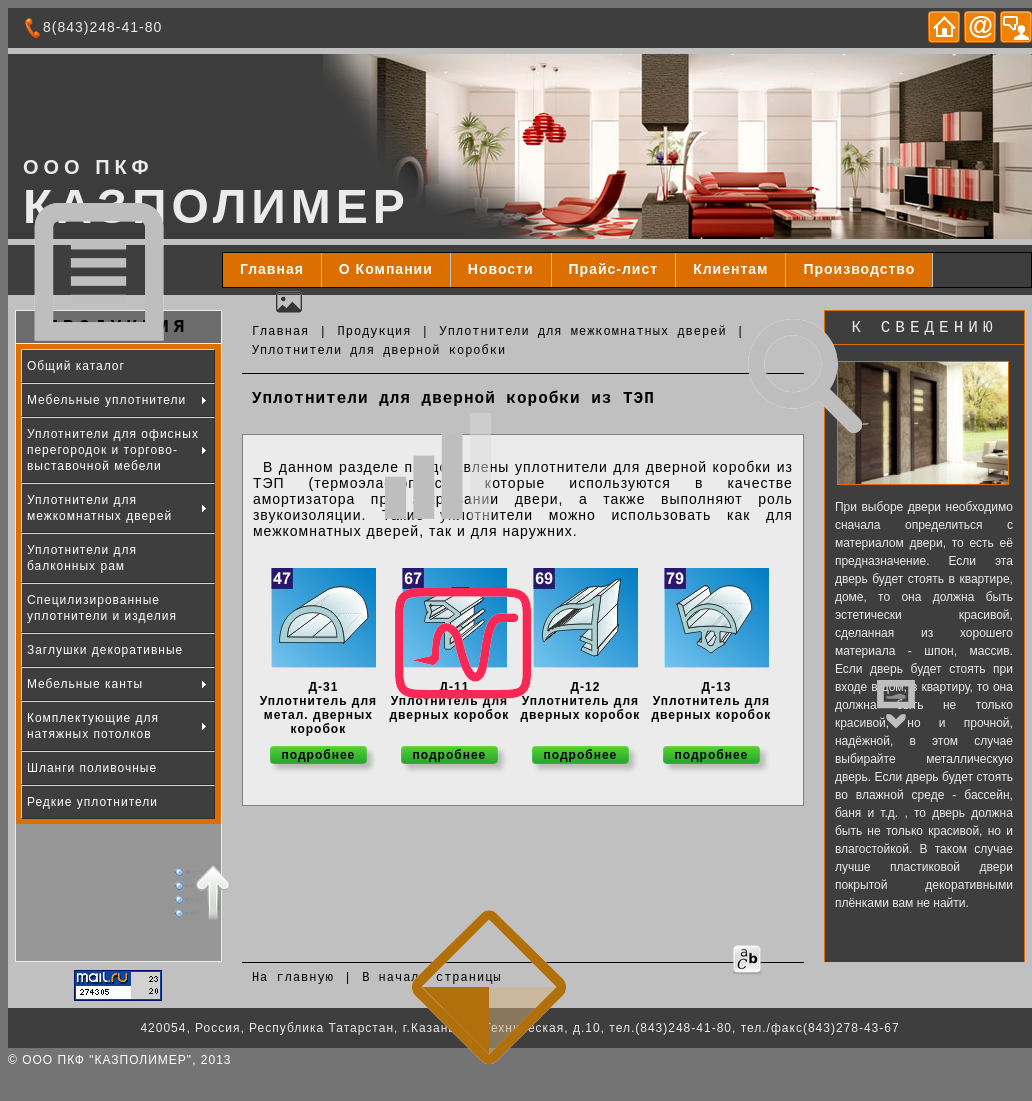  I want to click on indicates good cellular signal strength, so click(441, 469).